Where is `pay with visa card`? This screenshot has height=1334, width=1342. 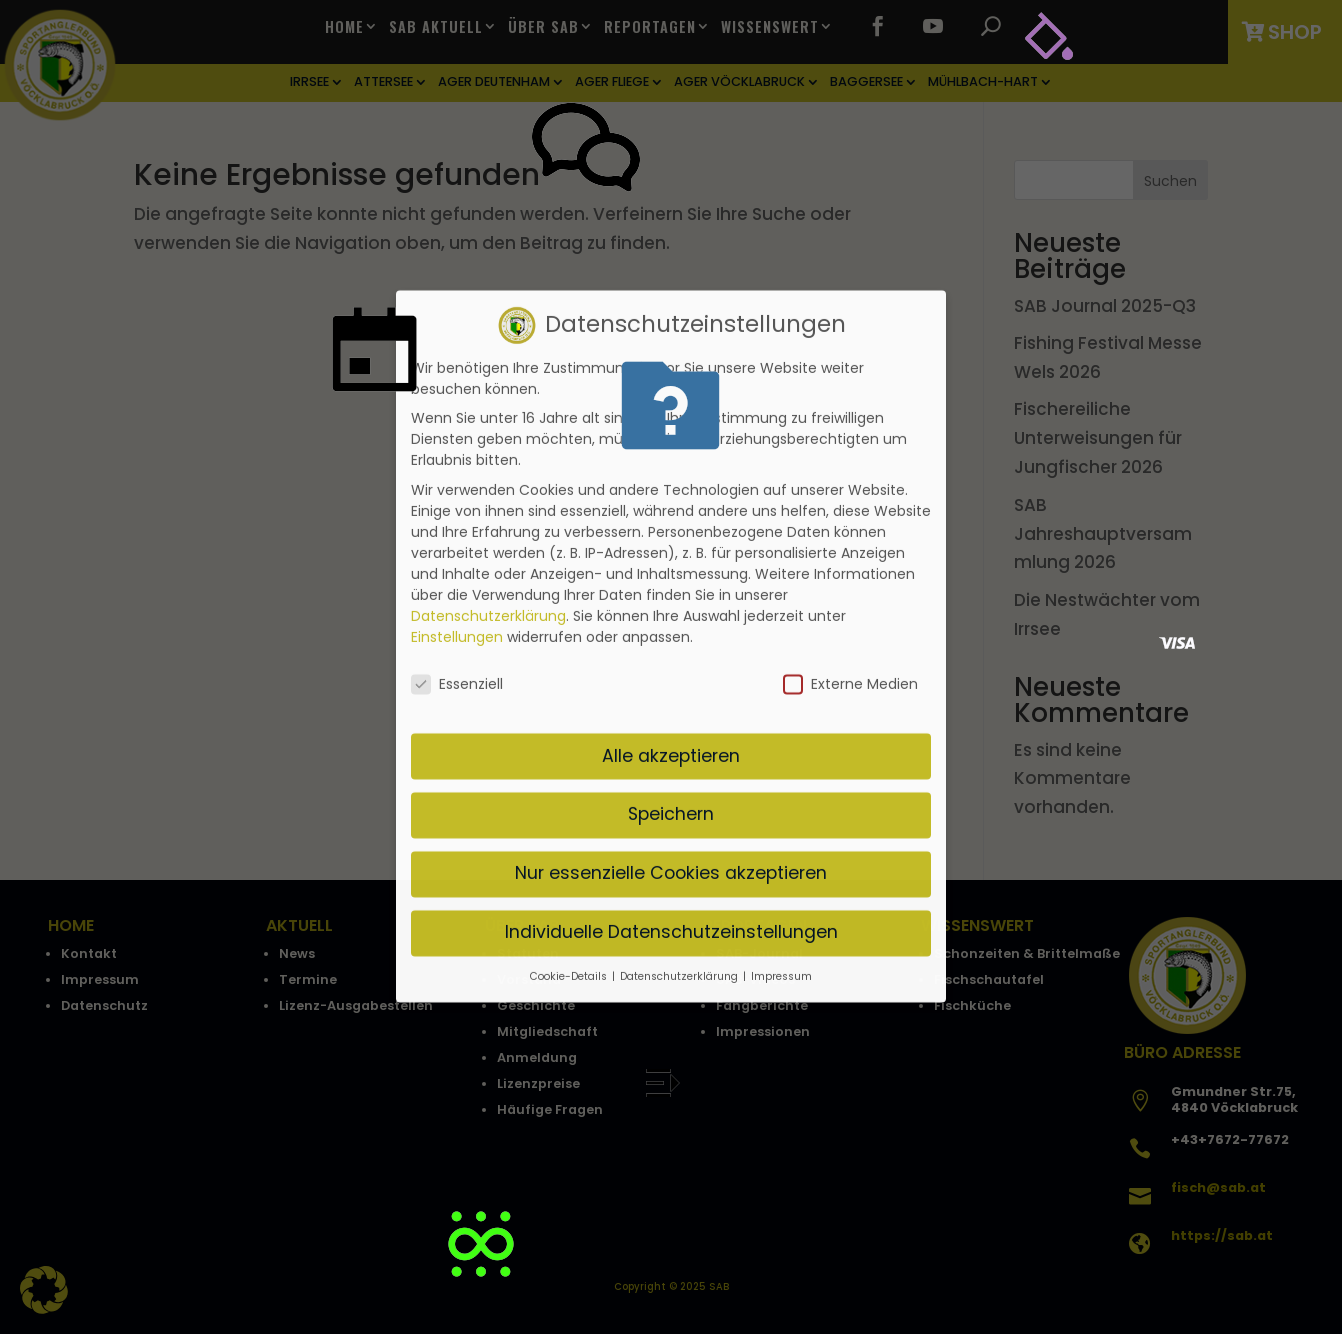 pay with visa card is located at coordinates (1177, 643).